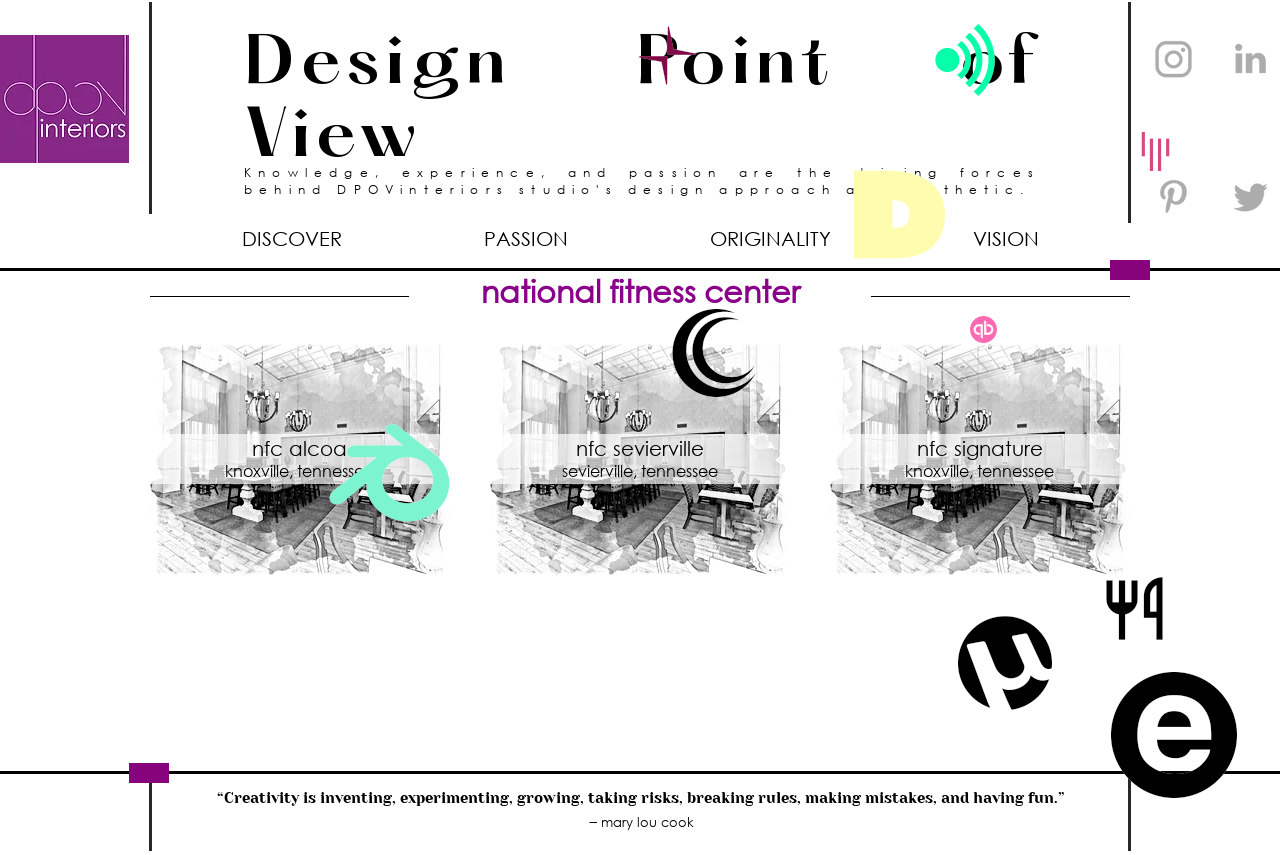  I want to click on open blender 3D modeling application, so click(389, 474).